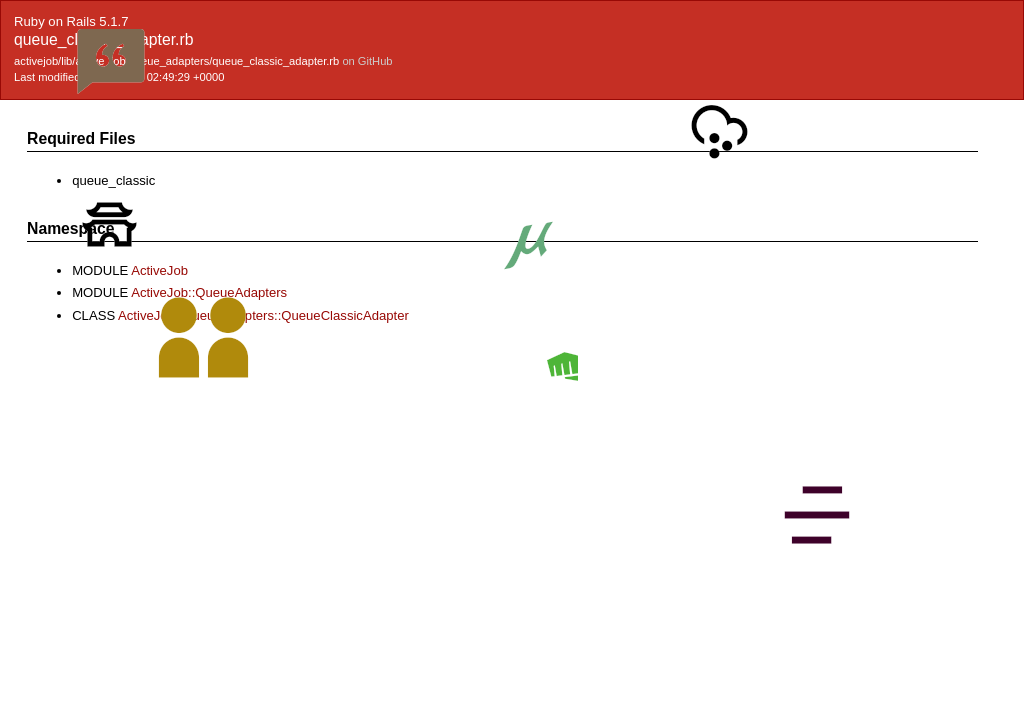 Image resolution: width=1024 pixels, height=720 pixels. Describe the element at coordinates (528, 245) in the screenshot. I see `open MicroStation application` at that location.